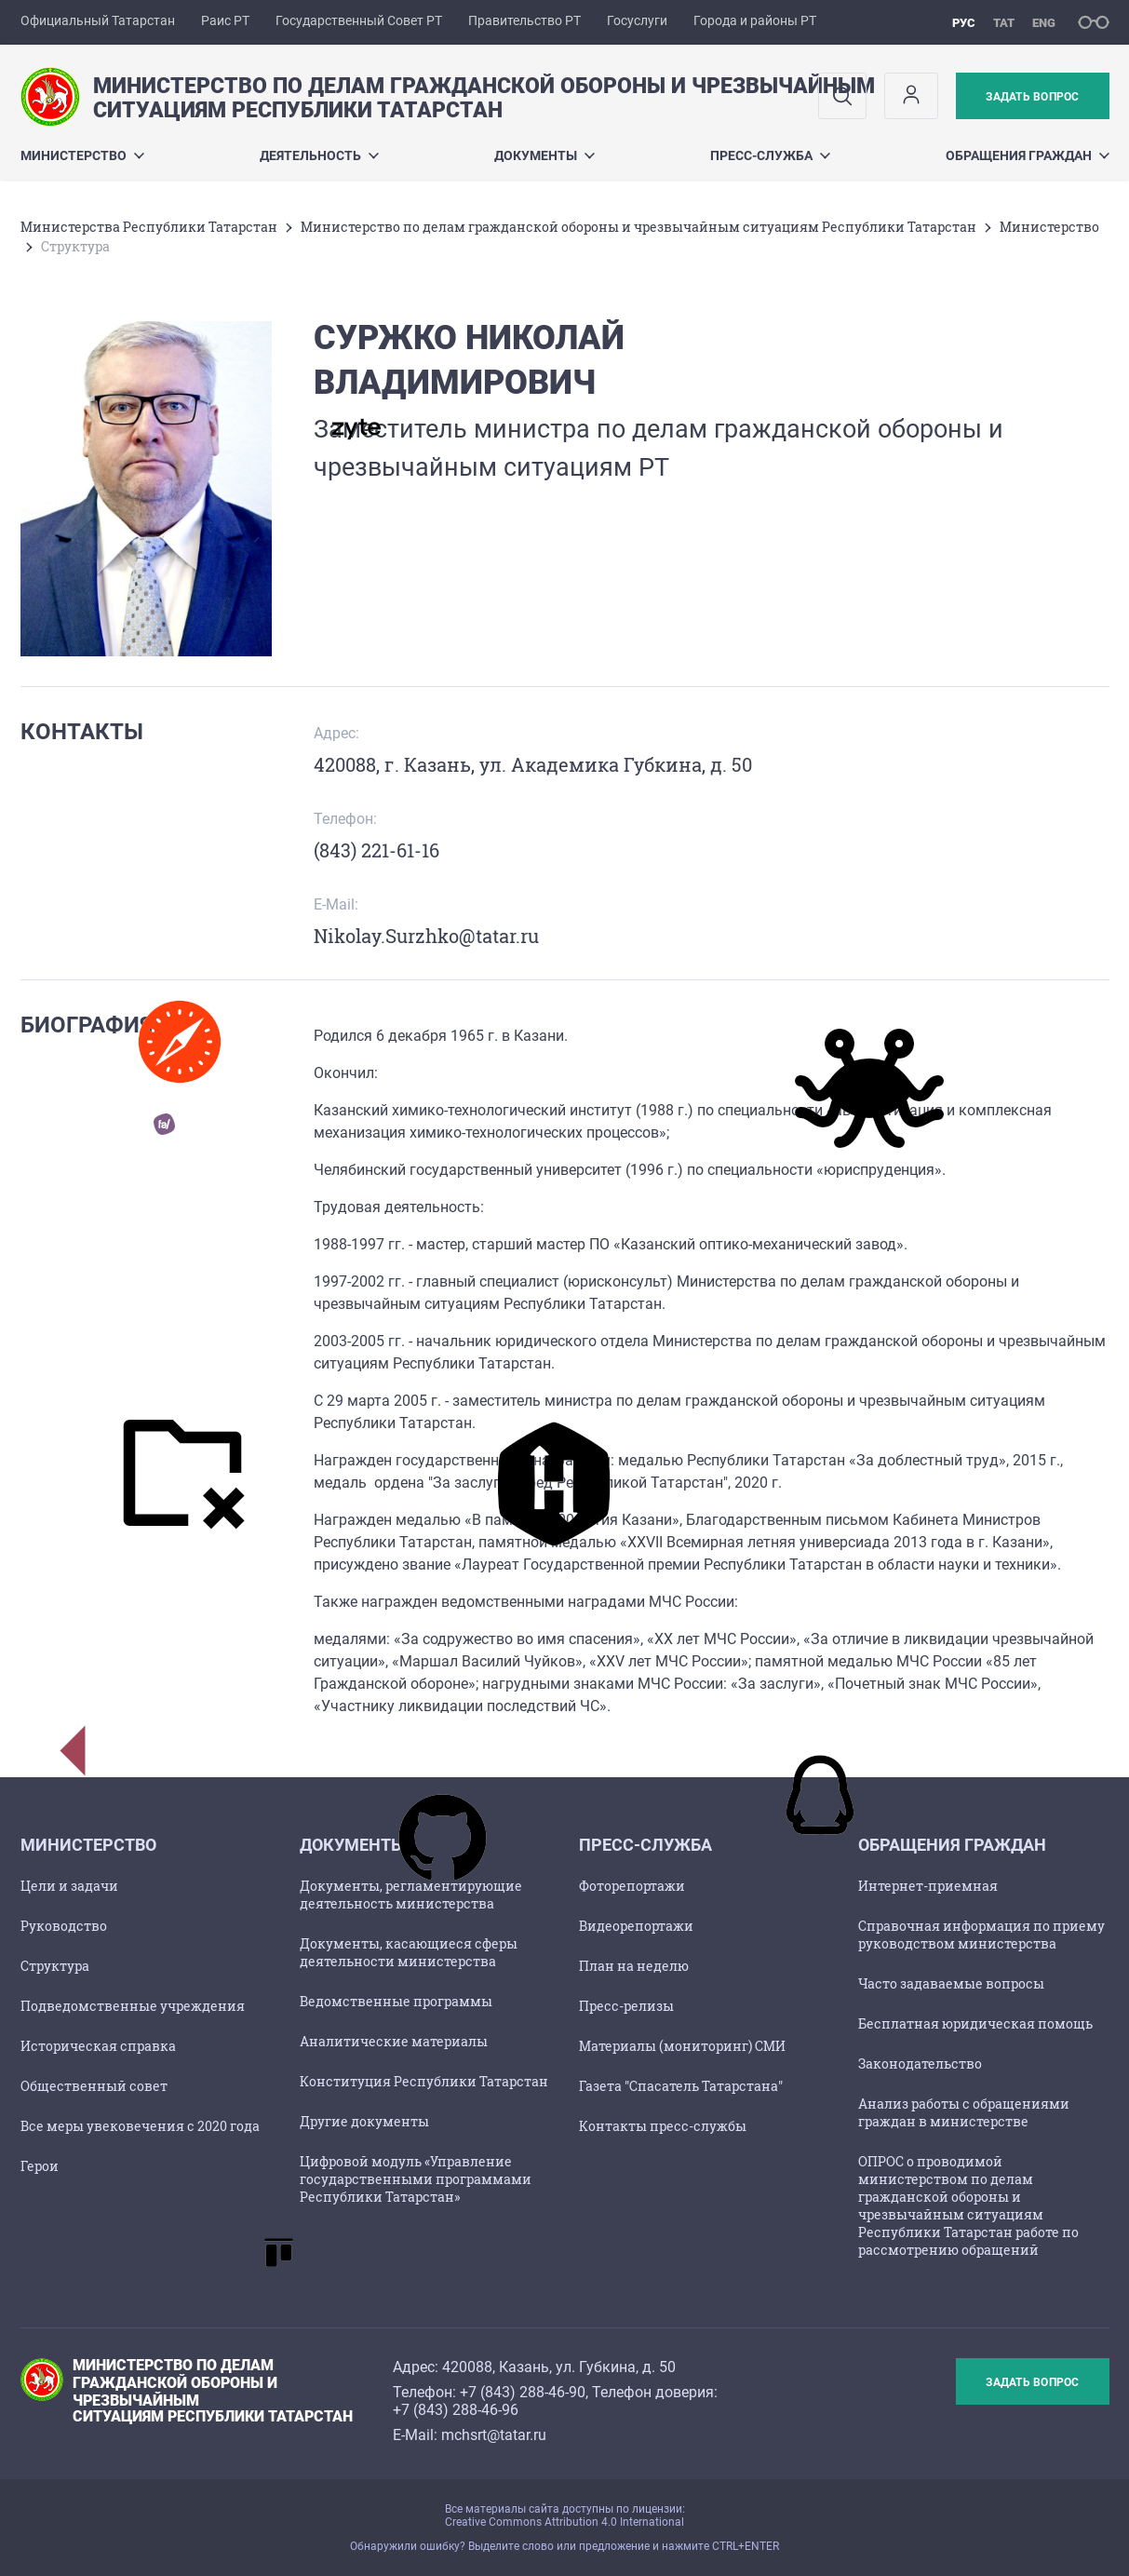  What do you see at coordinates (76, 1750) in the screenshot?
I see `go back to the previous screen` at bounding box center [76, 1750].